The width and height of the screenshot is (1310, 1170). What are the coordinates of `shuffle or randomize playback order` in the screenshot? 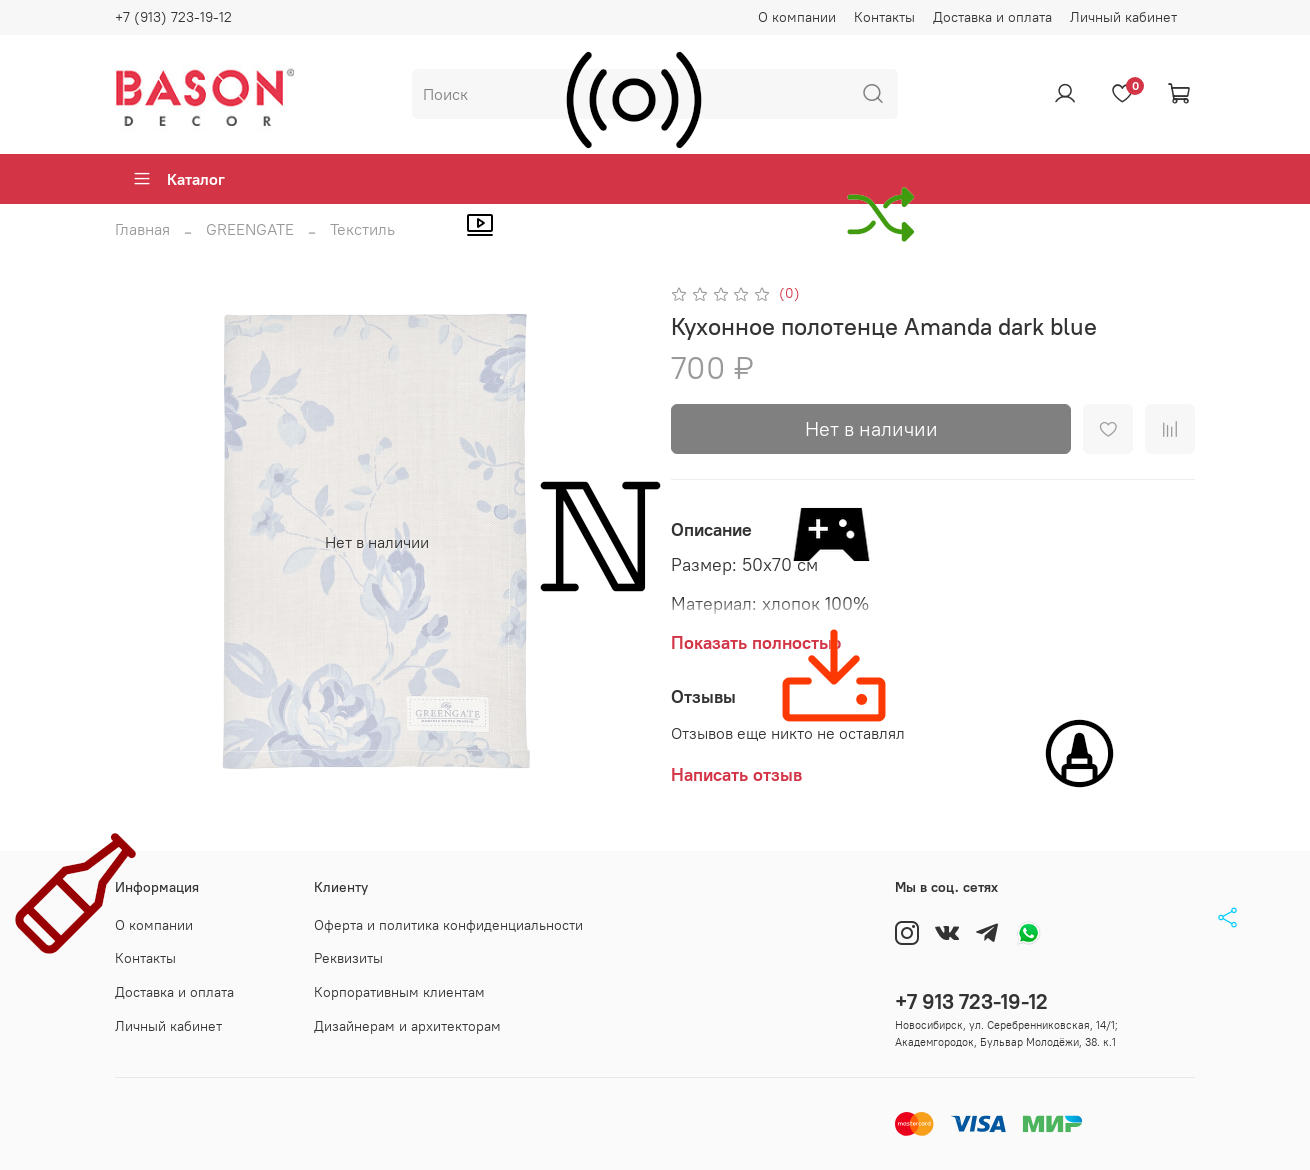 It's located at (879, 214).